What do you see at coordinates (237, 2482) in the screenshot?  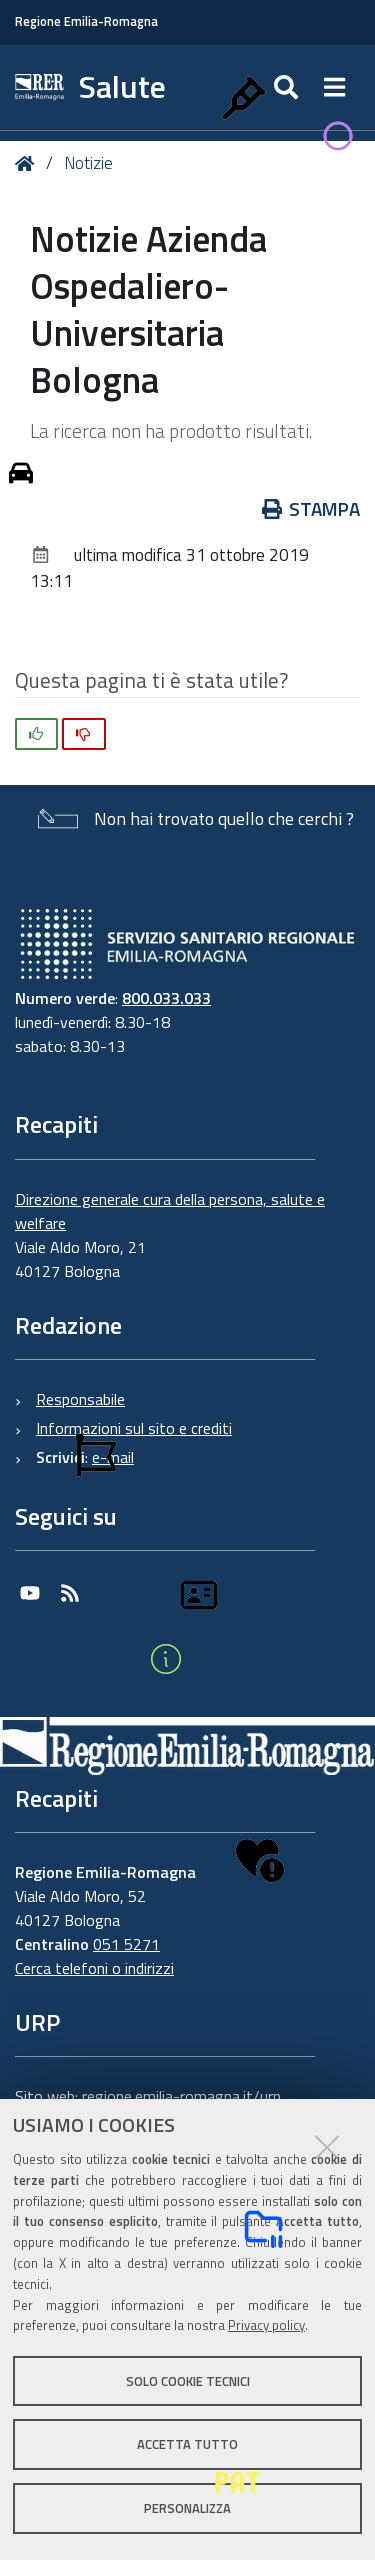 I see `indicates an HTTP PATCH request method` at bounding box center [237, 2482].